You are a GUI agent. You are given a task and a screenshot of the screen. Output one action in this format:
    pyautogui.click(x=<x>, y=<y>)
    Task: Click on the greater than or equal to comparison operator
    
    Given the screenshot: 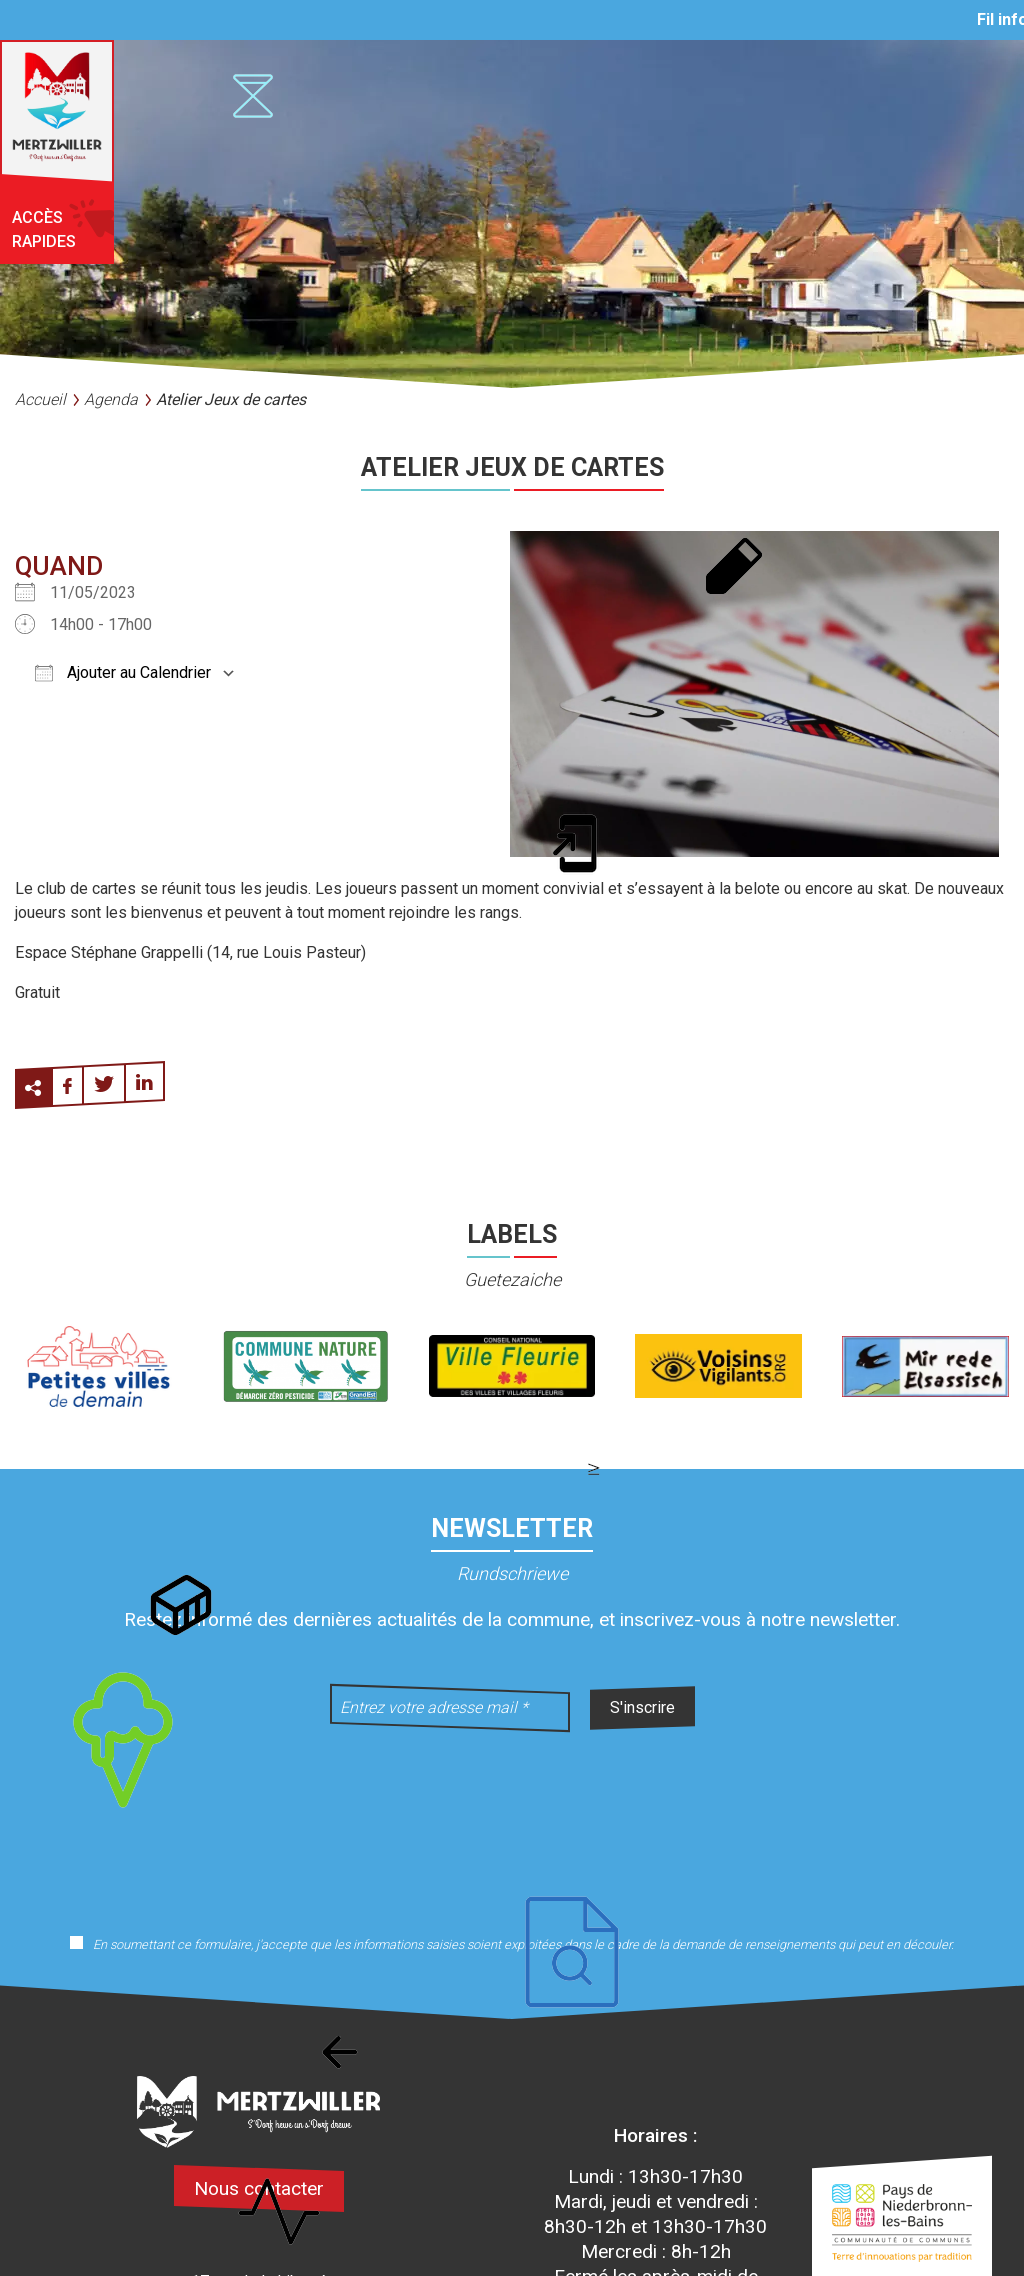 What is the action you would take?
    pyautogui.click(x=593, y=1469)
    